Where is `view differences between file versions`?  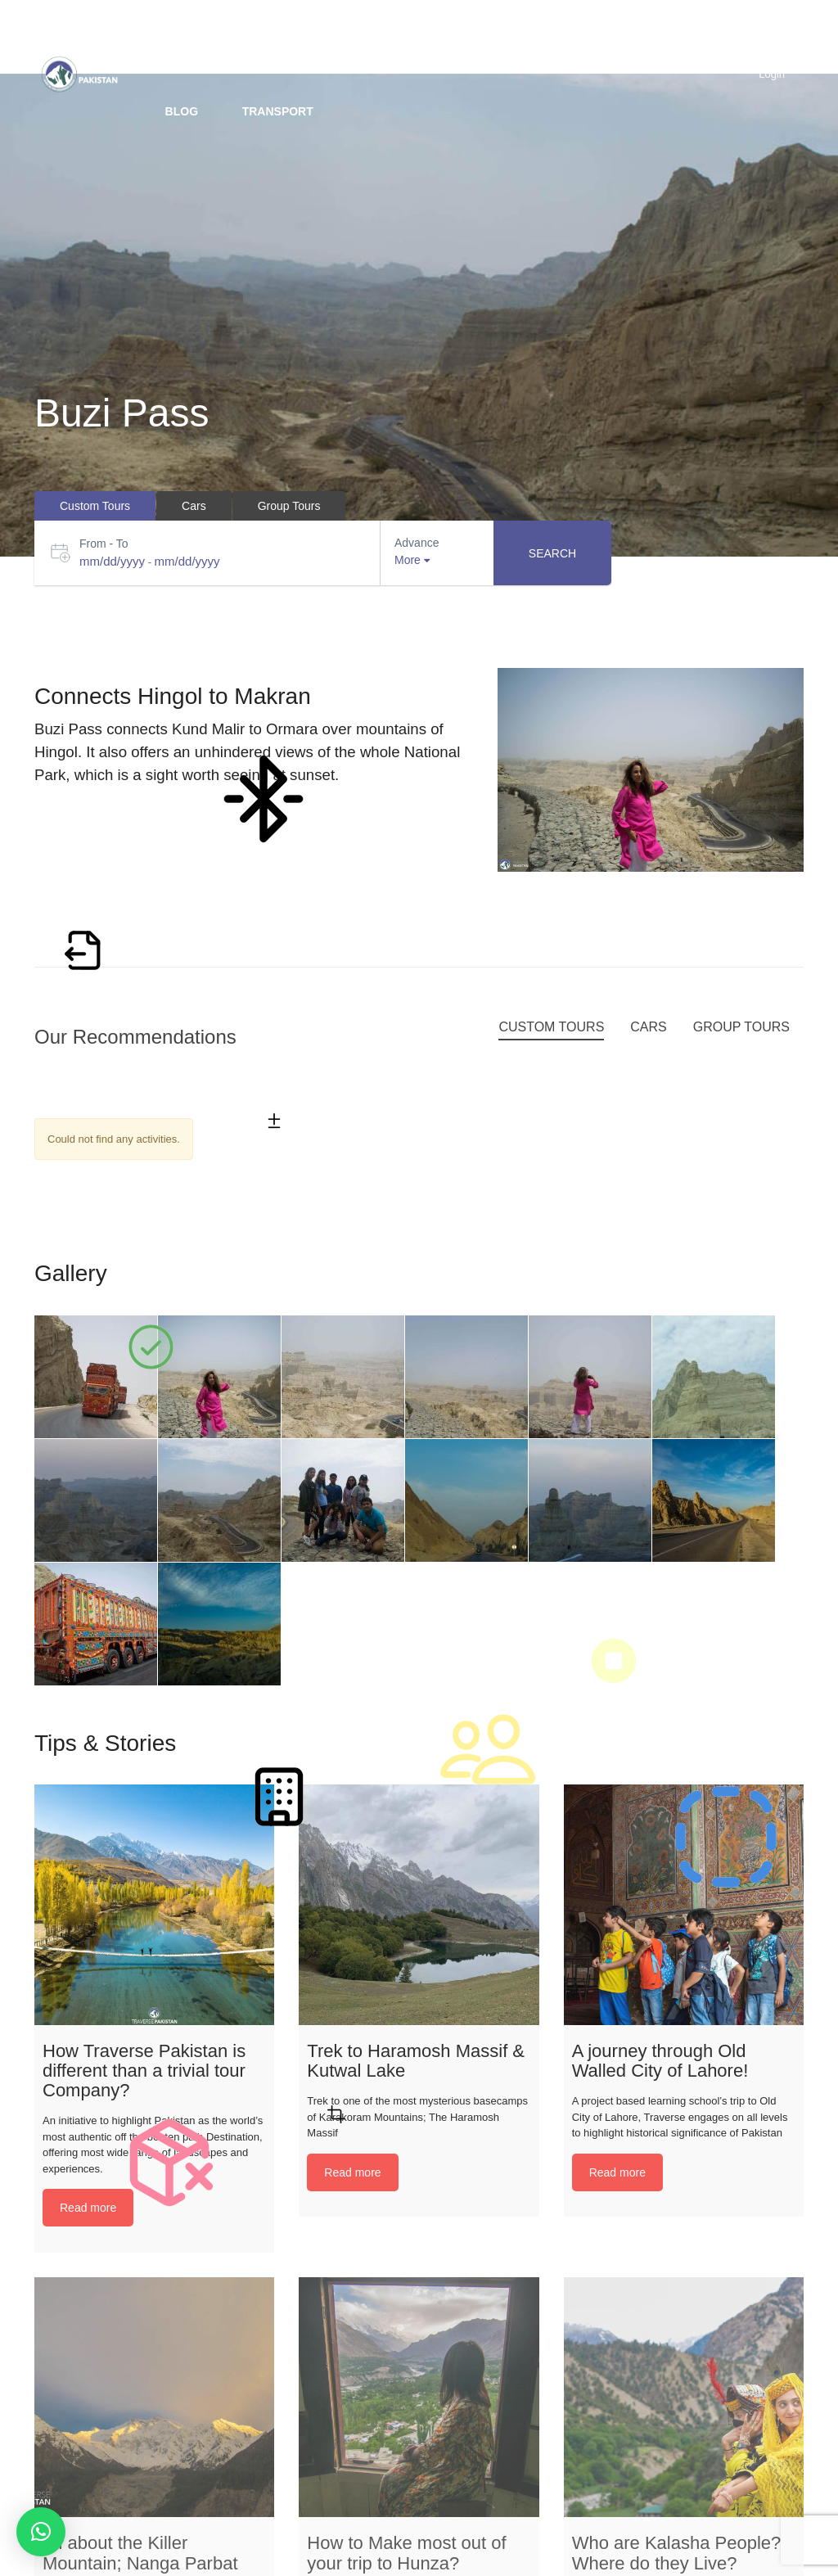 view differences between file versions is located at coordinates (274, 1121).